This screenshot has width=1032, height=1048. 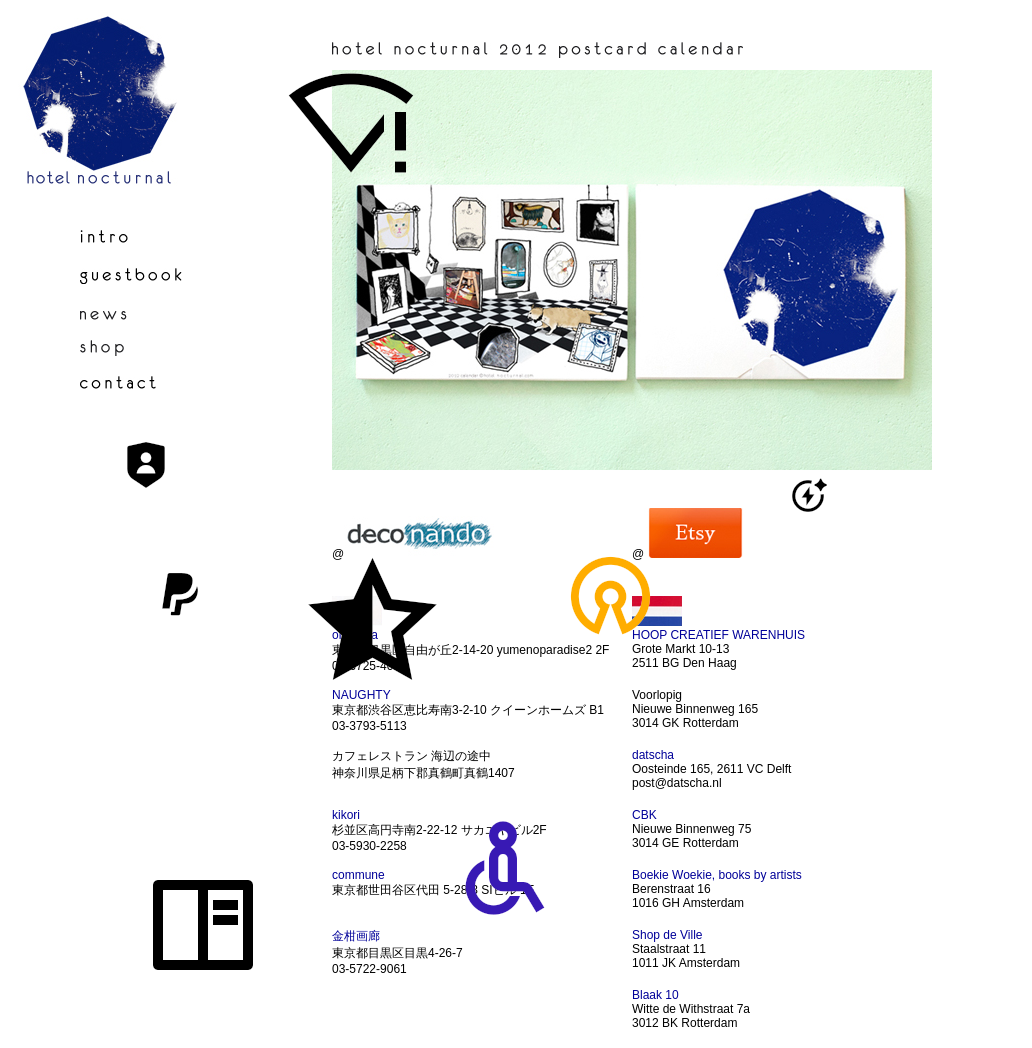 I want to click on pay with PayPal, so click(x=180, y=593).